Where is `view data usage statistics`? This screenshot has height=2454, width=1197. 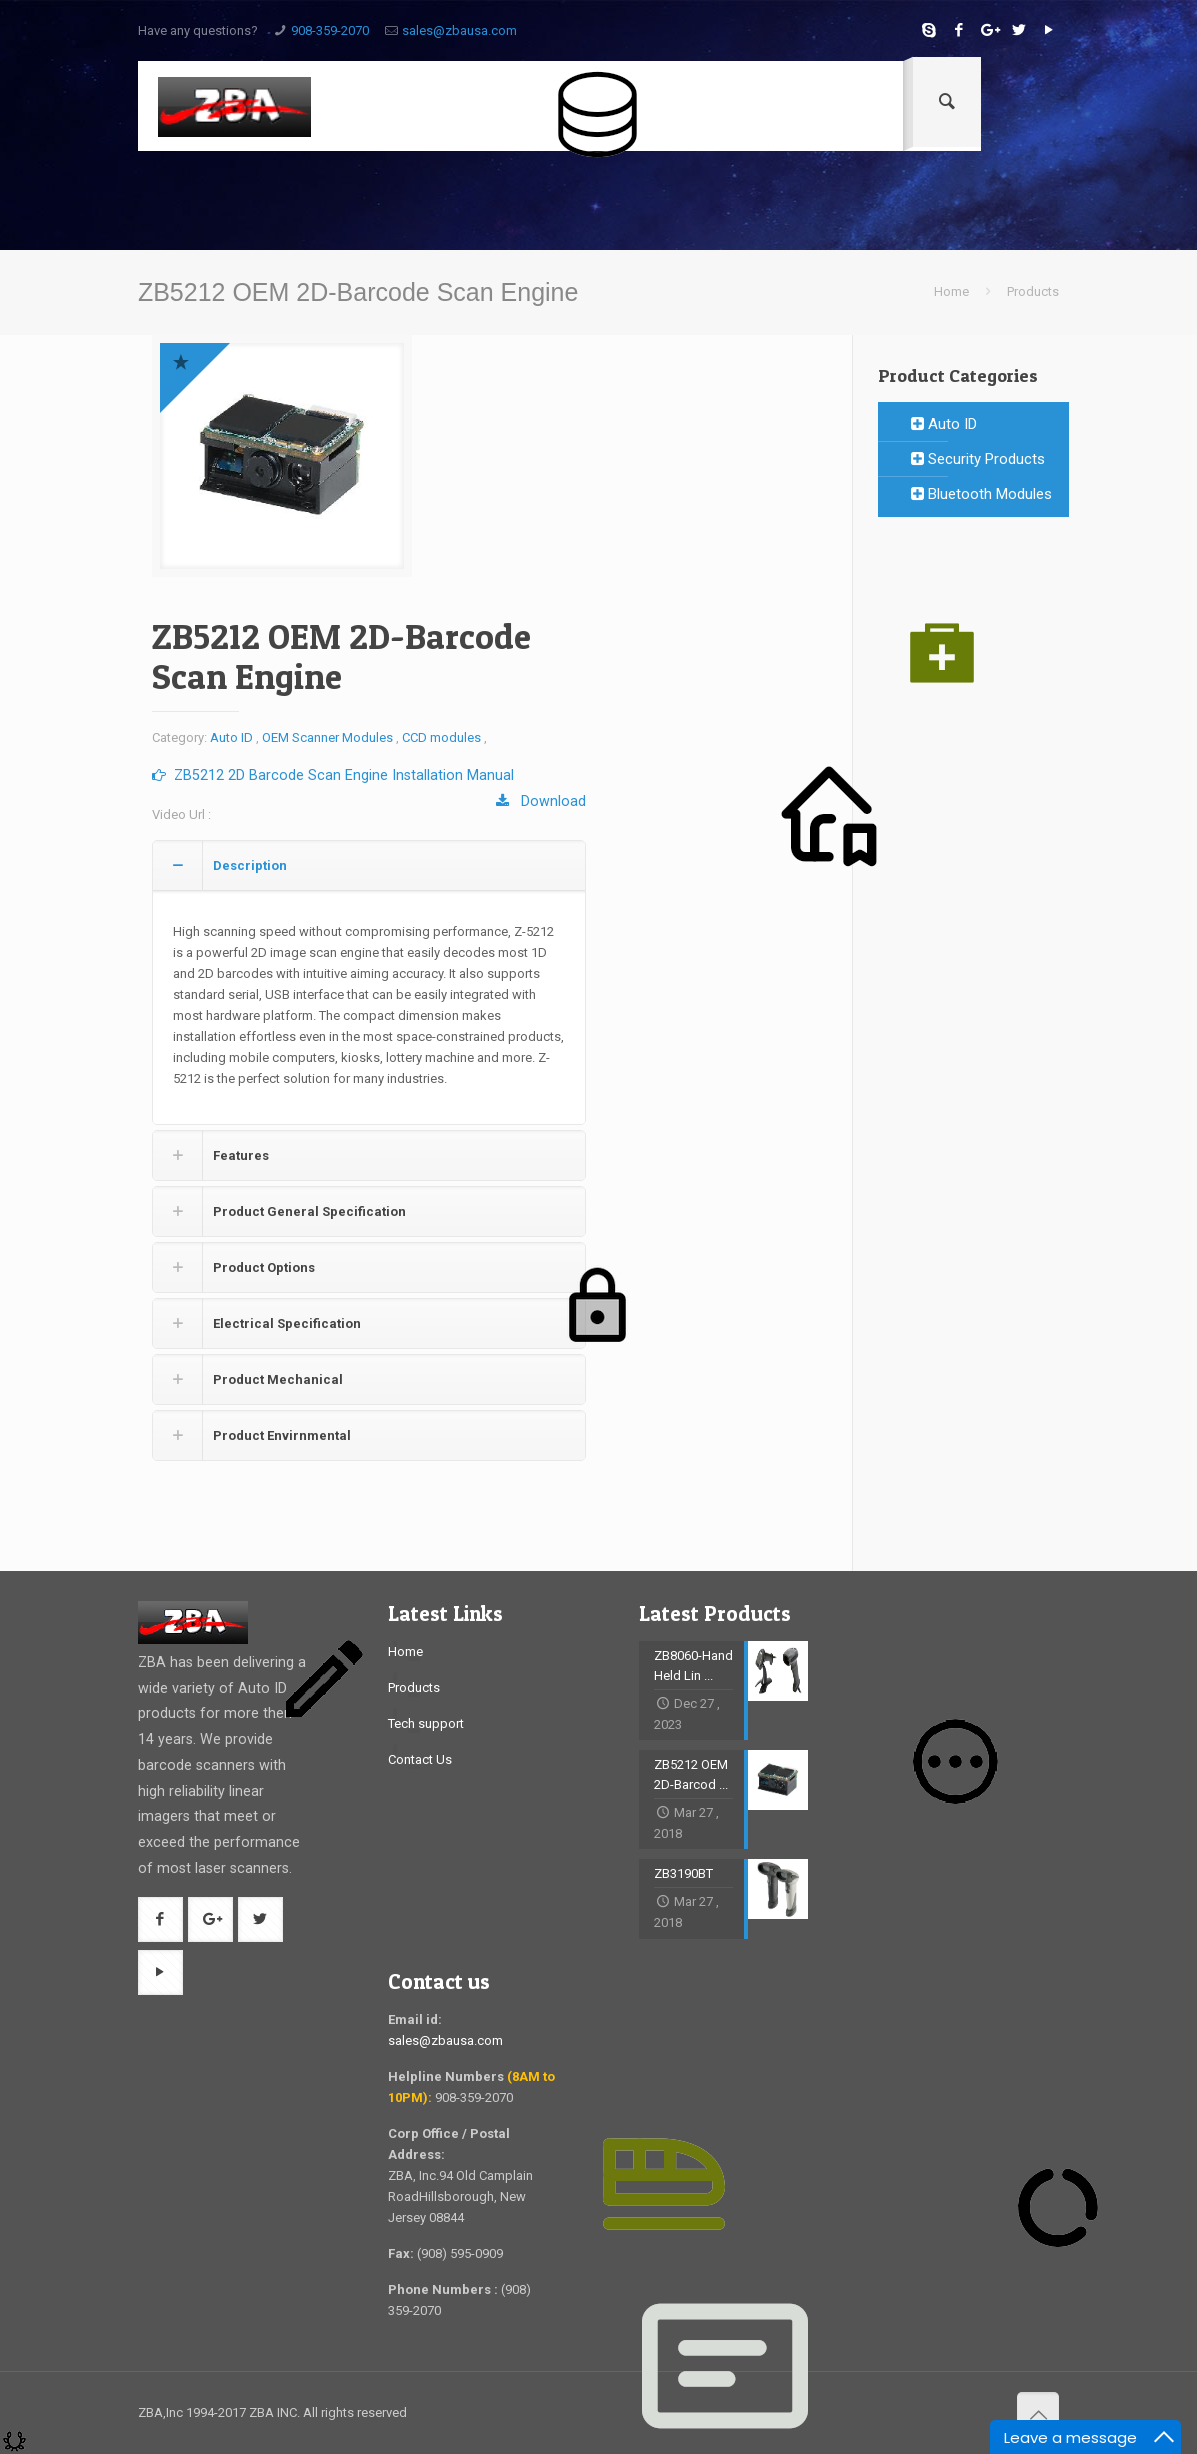 view data usage statistics is located at coordinates (1058, 2207).